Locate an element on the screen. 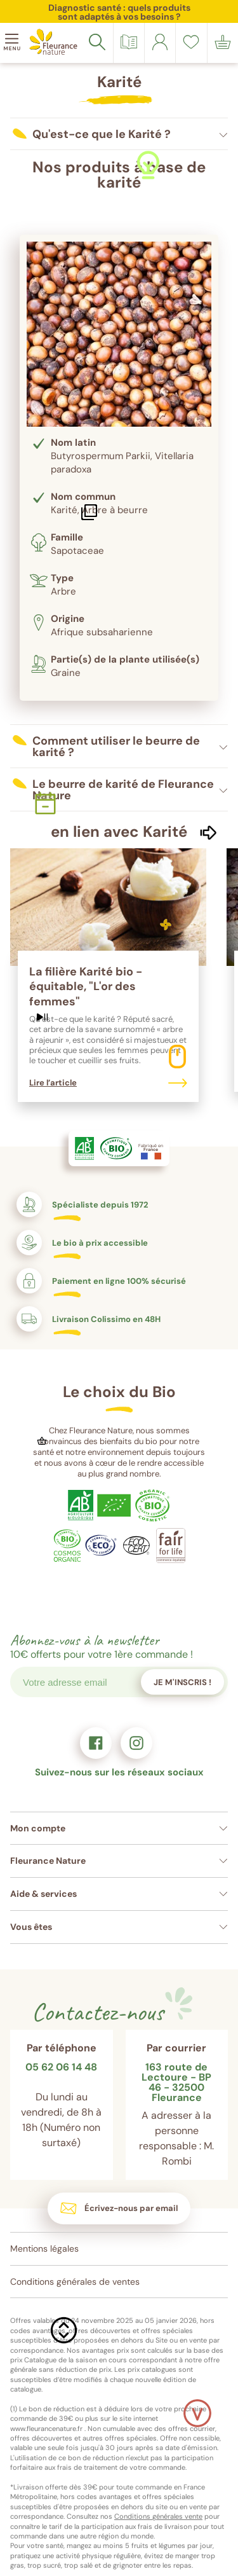 This screenshot has width=238, height=2576. mouse input device indicator is located at coordinates (177, 1056).